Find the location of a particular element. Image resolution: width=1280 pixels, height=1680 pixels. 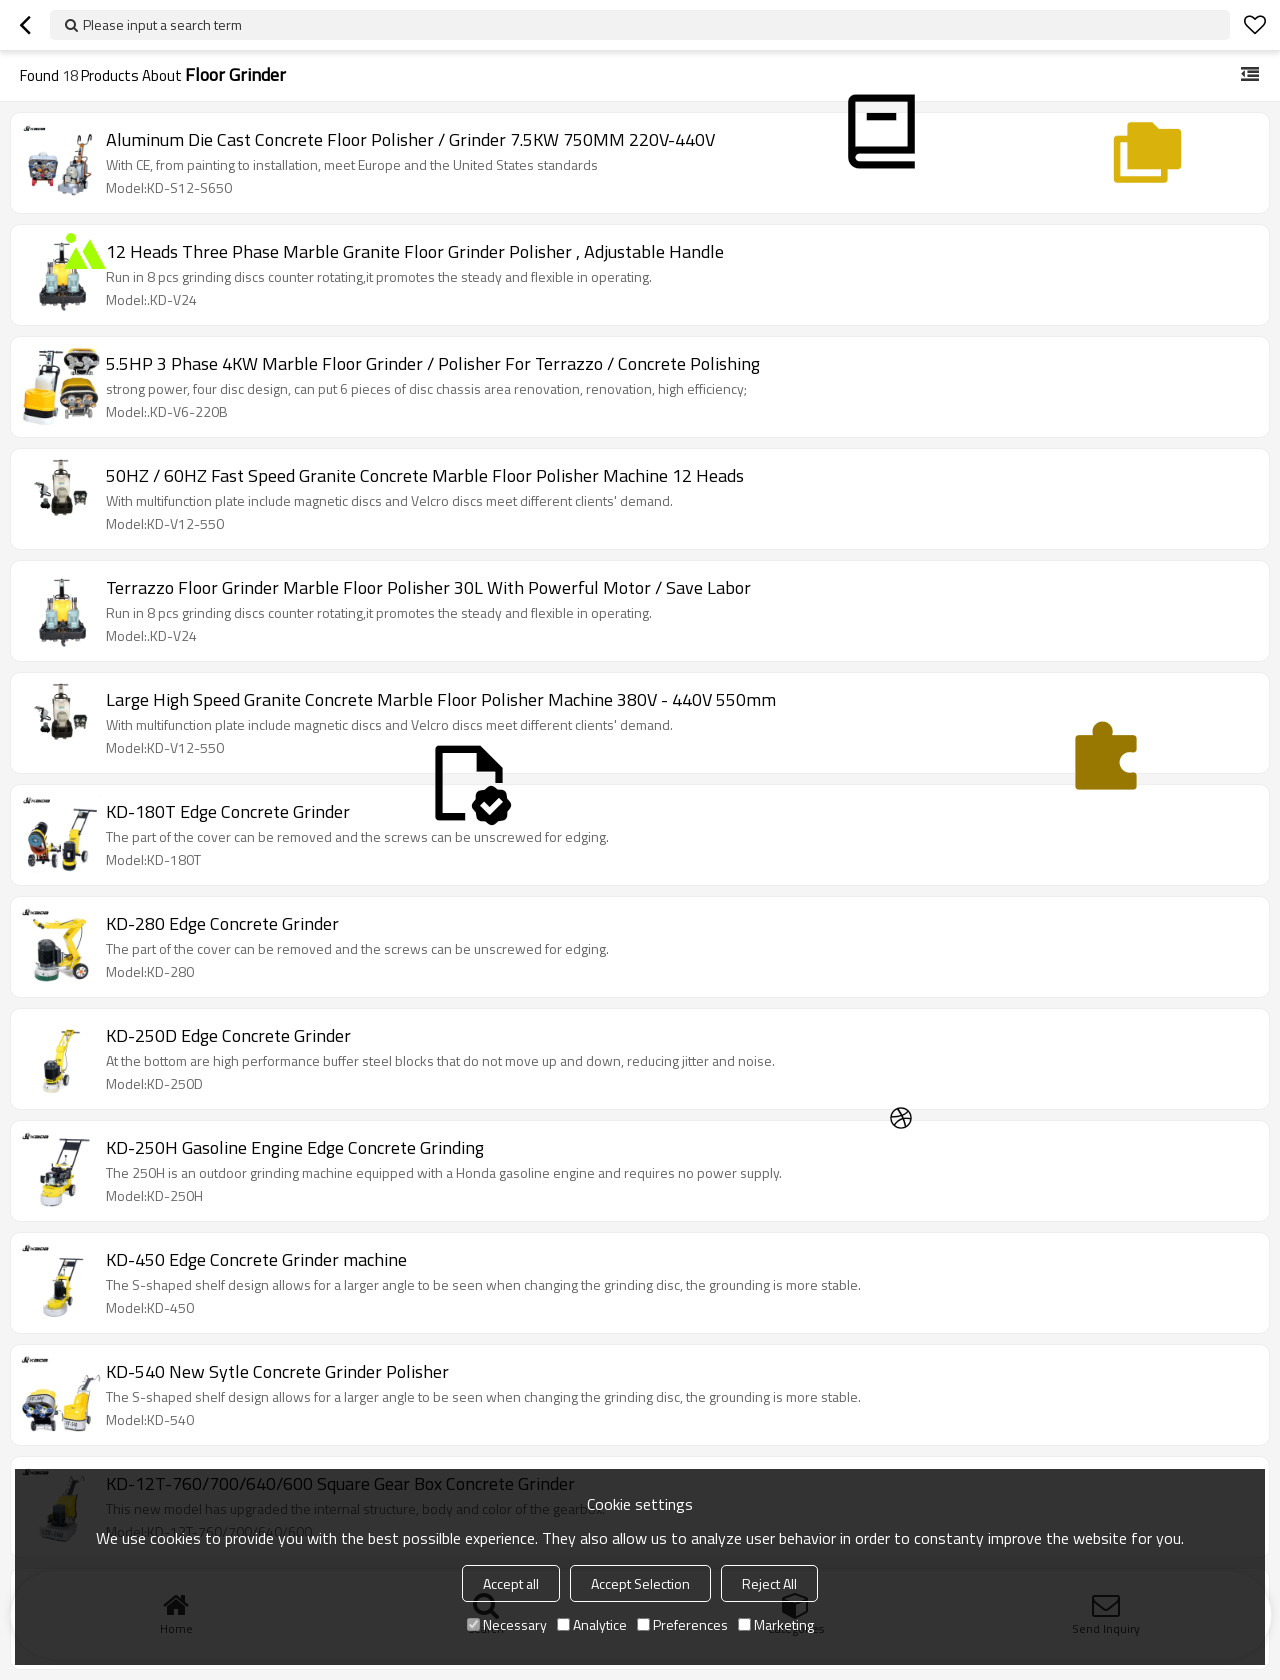

view verified contract document is located at coordinates (469, 783).